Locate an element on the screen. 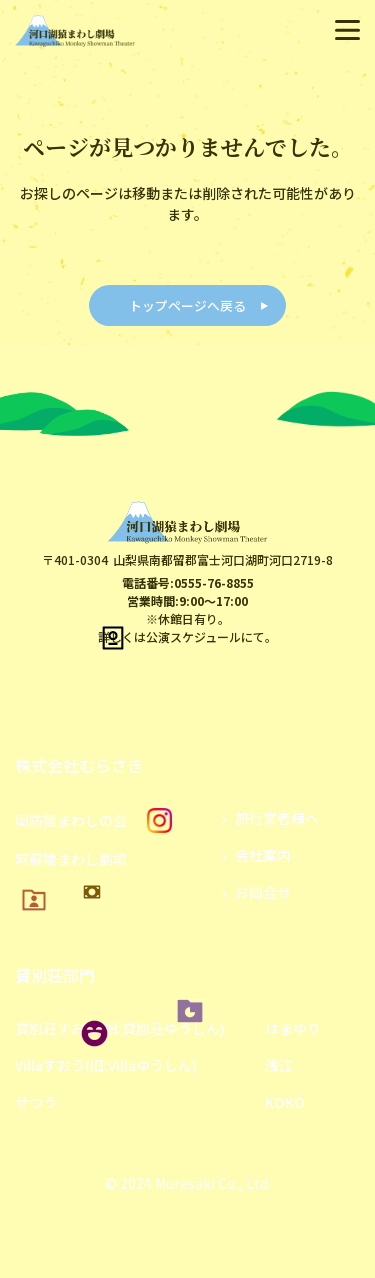 The height and width of the screenshot is (1278, 375). view passport or travel document details is located at coordinates (113, 638).